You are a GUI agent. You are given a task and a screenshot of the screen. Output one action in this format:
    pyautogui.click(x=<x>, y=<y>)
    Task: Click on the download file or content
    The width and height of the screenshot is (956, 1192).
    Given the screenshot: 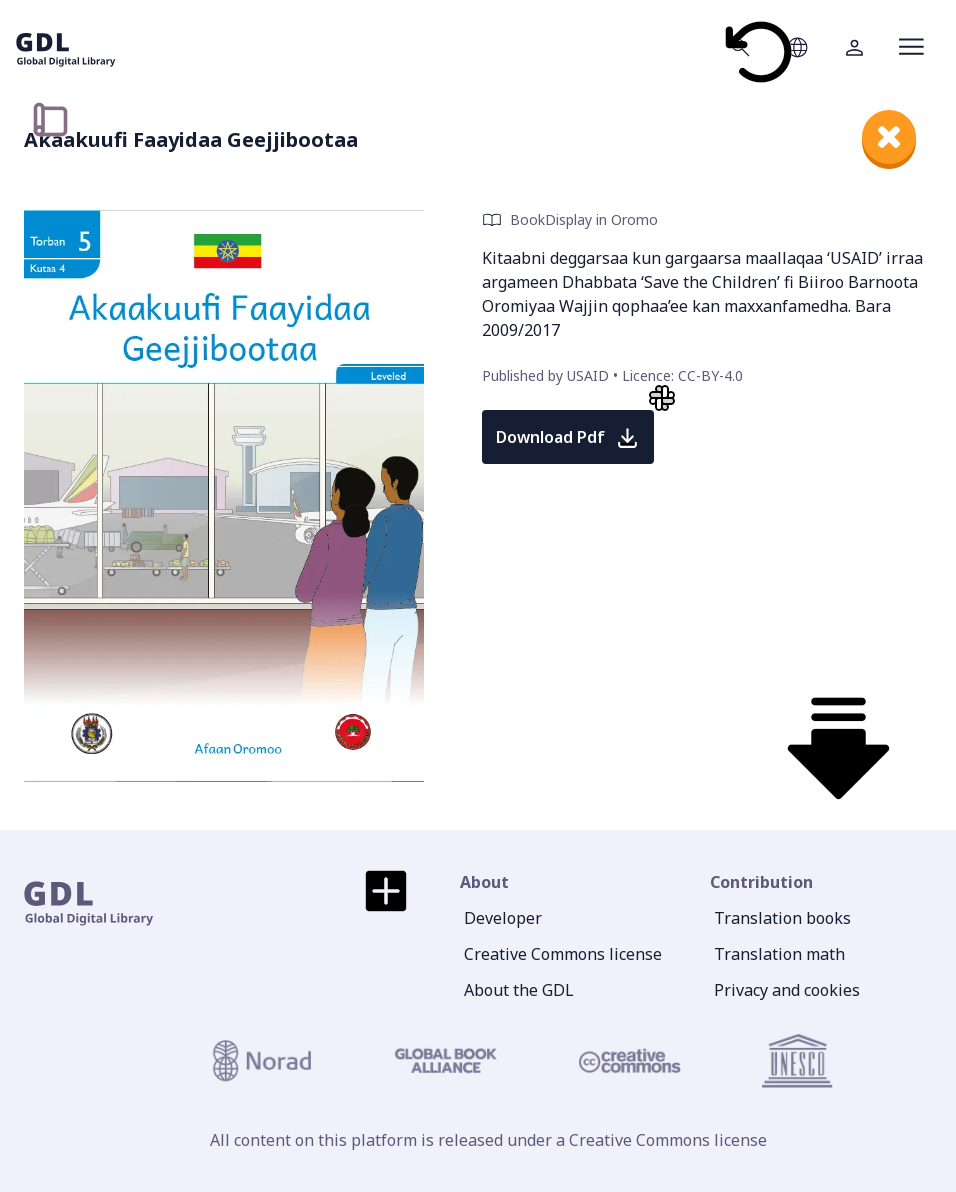 What is the action you would take?
    pyautogui.click(x=838, y=744)
    